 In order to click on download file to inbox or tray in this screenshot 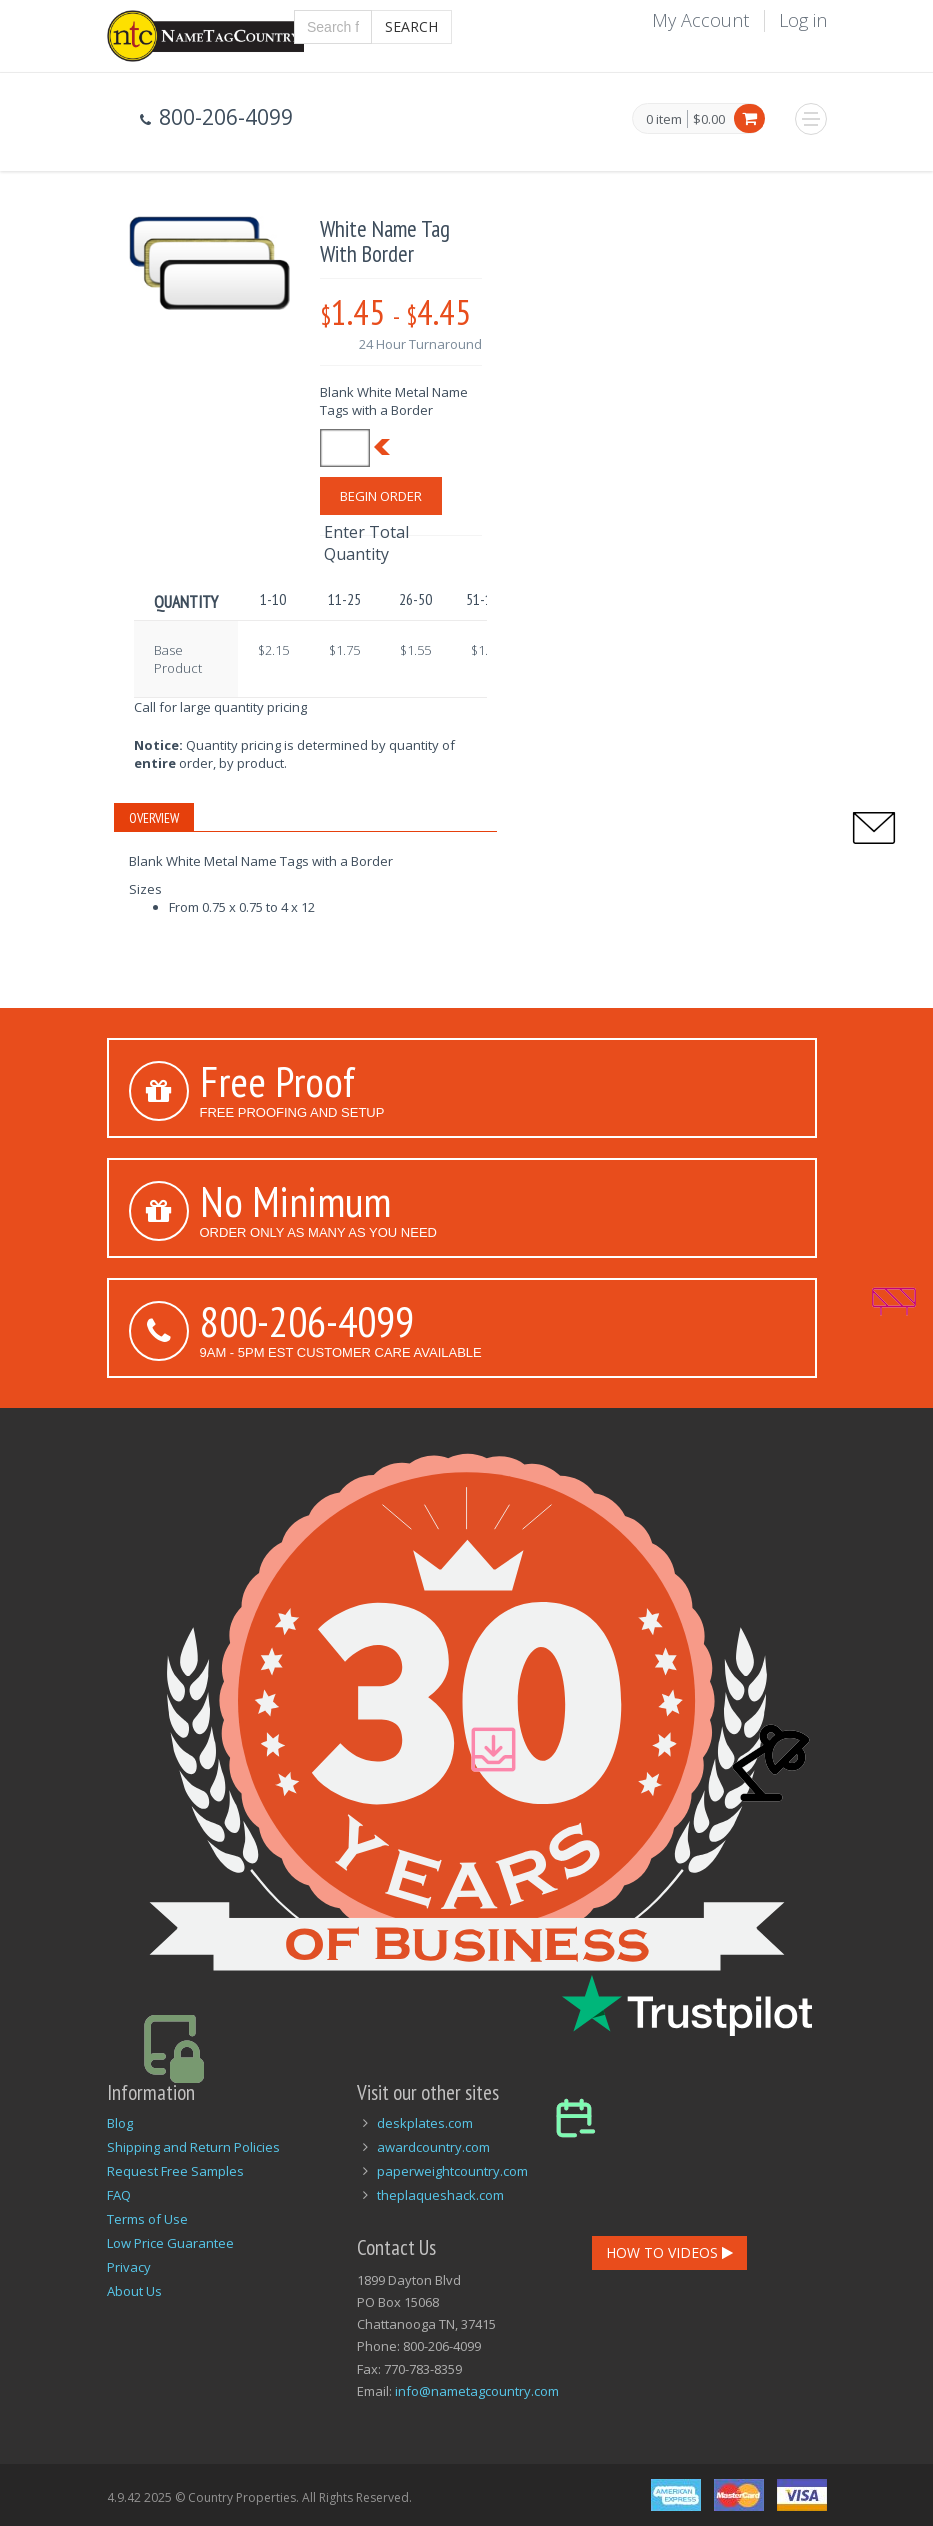, I will do `click(493, 1749)`.